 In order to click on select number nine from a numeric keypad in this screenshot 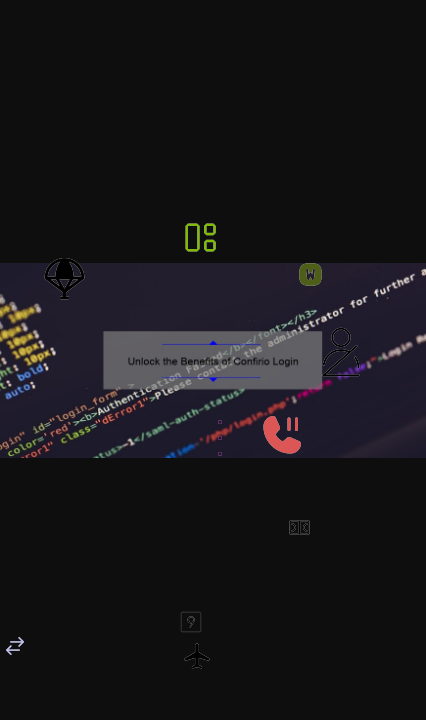, I will do `click(191, 622)`.